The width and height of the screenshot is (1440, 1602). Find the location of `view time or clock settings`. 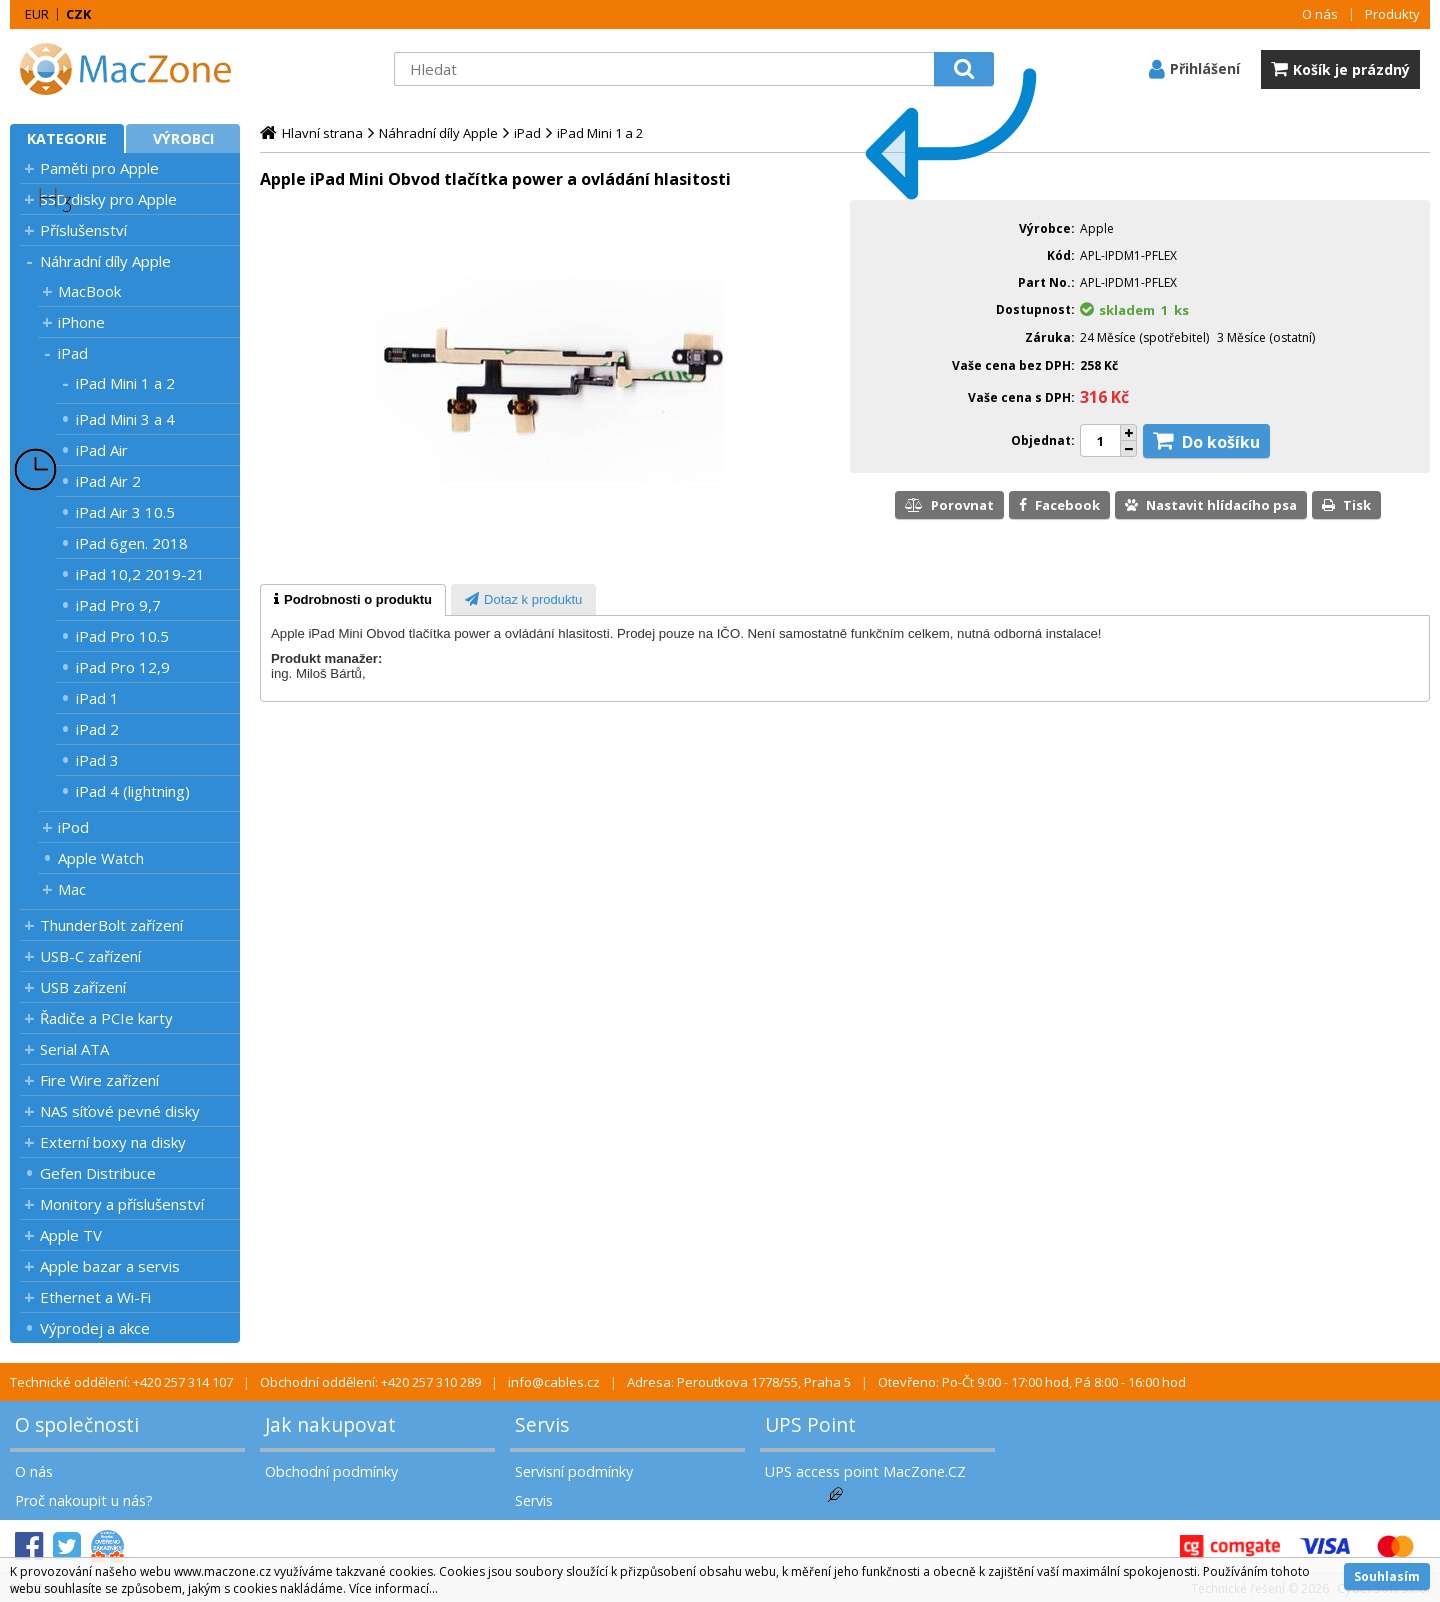

view time or clock settings is located at coordinates (35, 469).